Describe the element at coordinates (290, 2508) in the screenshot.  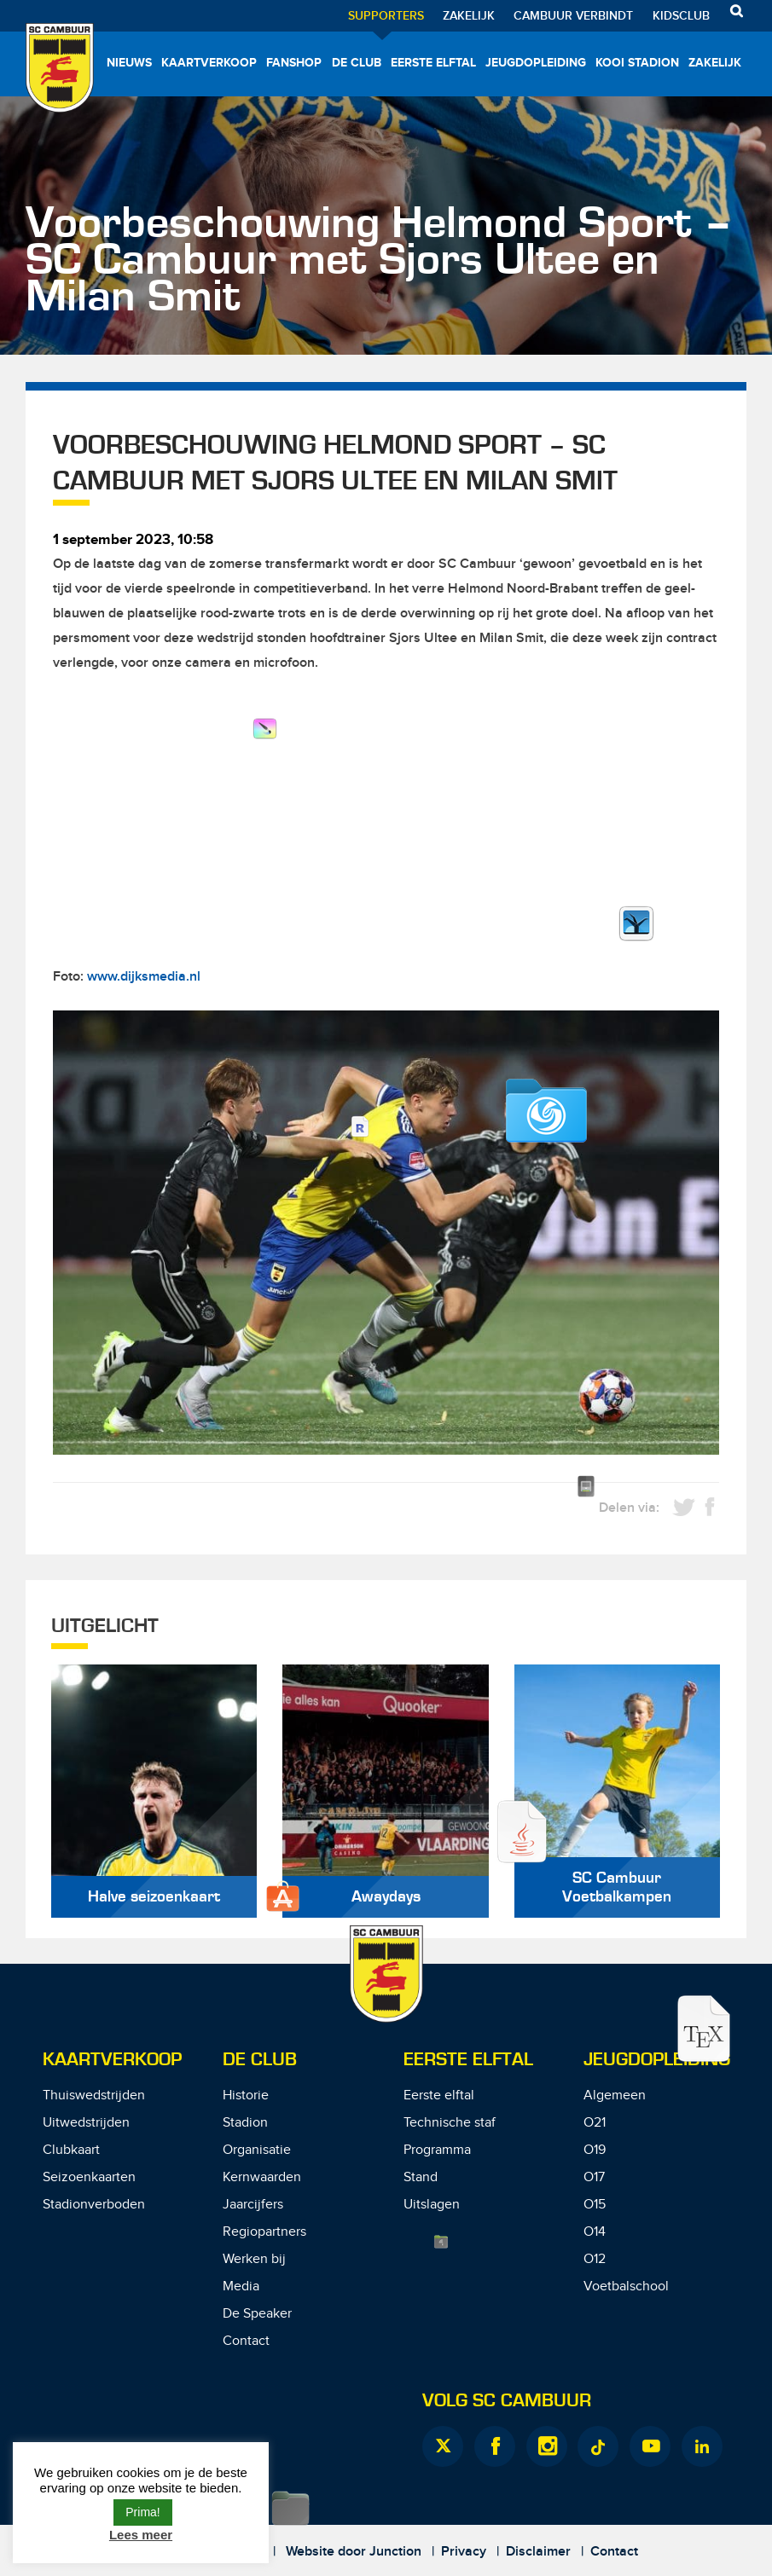
I see `open folder to view contents` at that location.